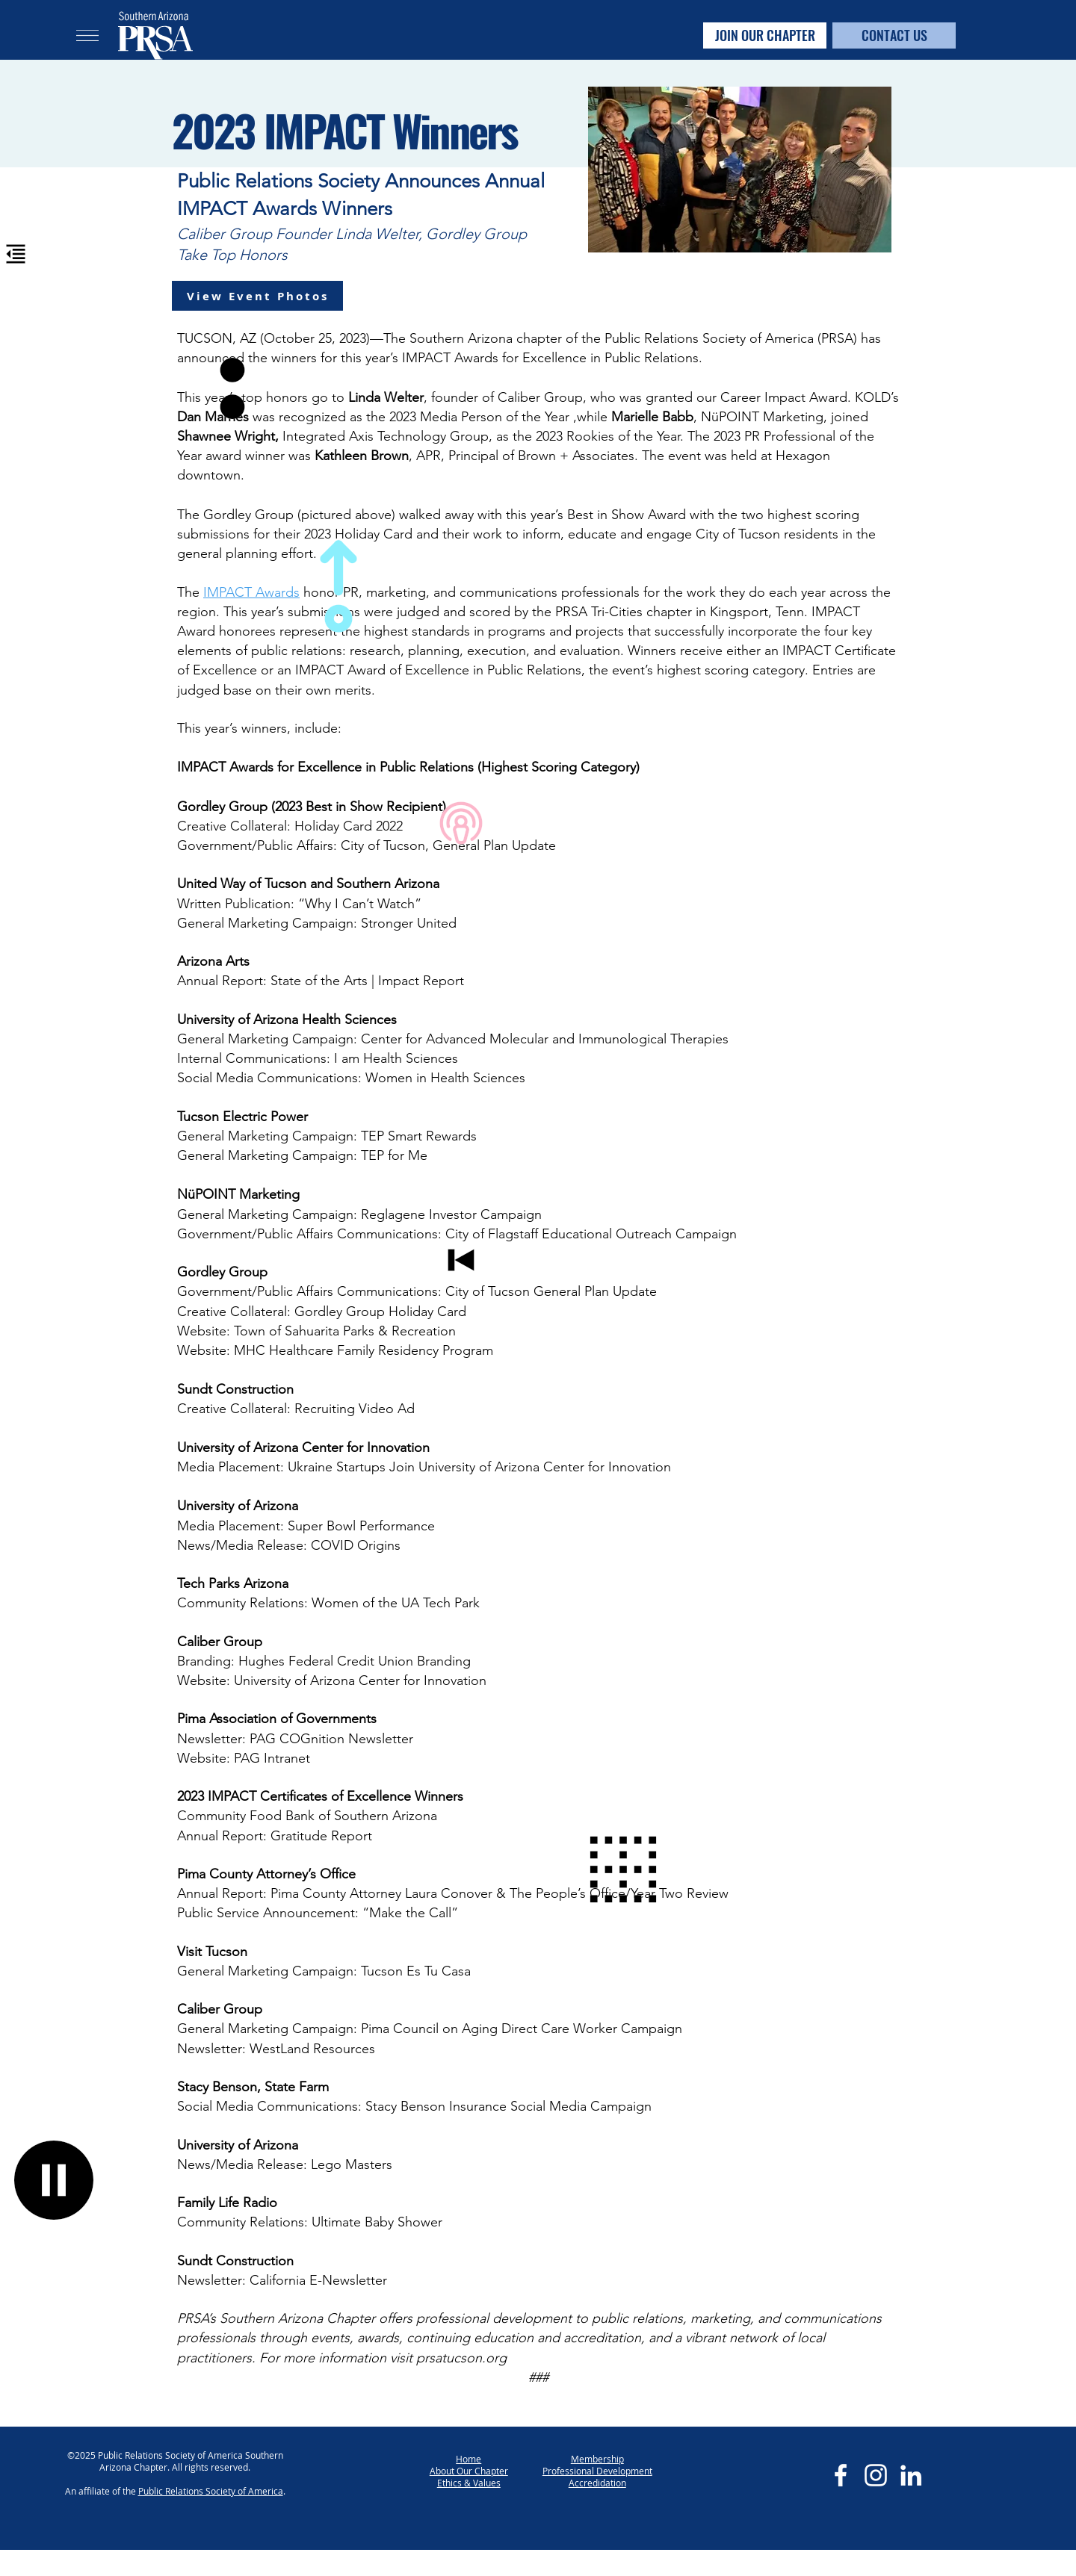  Describe the element at coordinates (623, 1869) in the screenshot. I see `remove all borders from selected cells or elements` at that location.